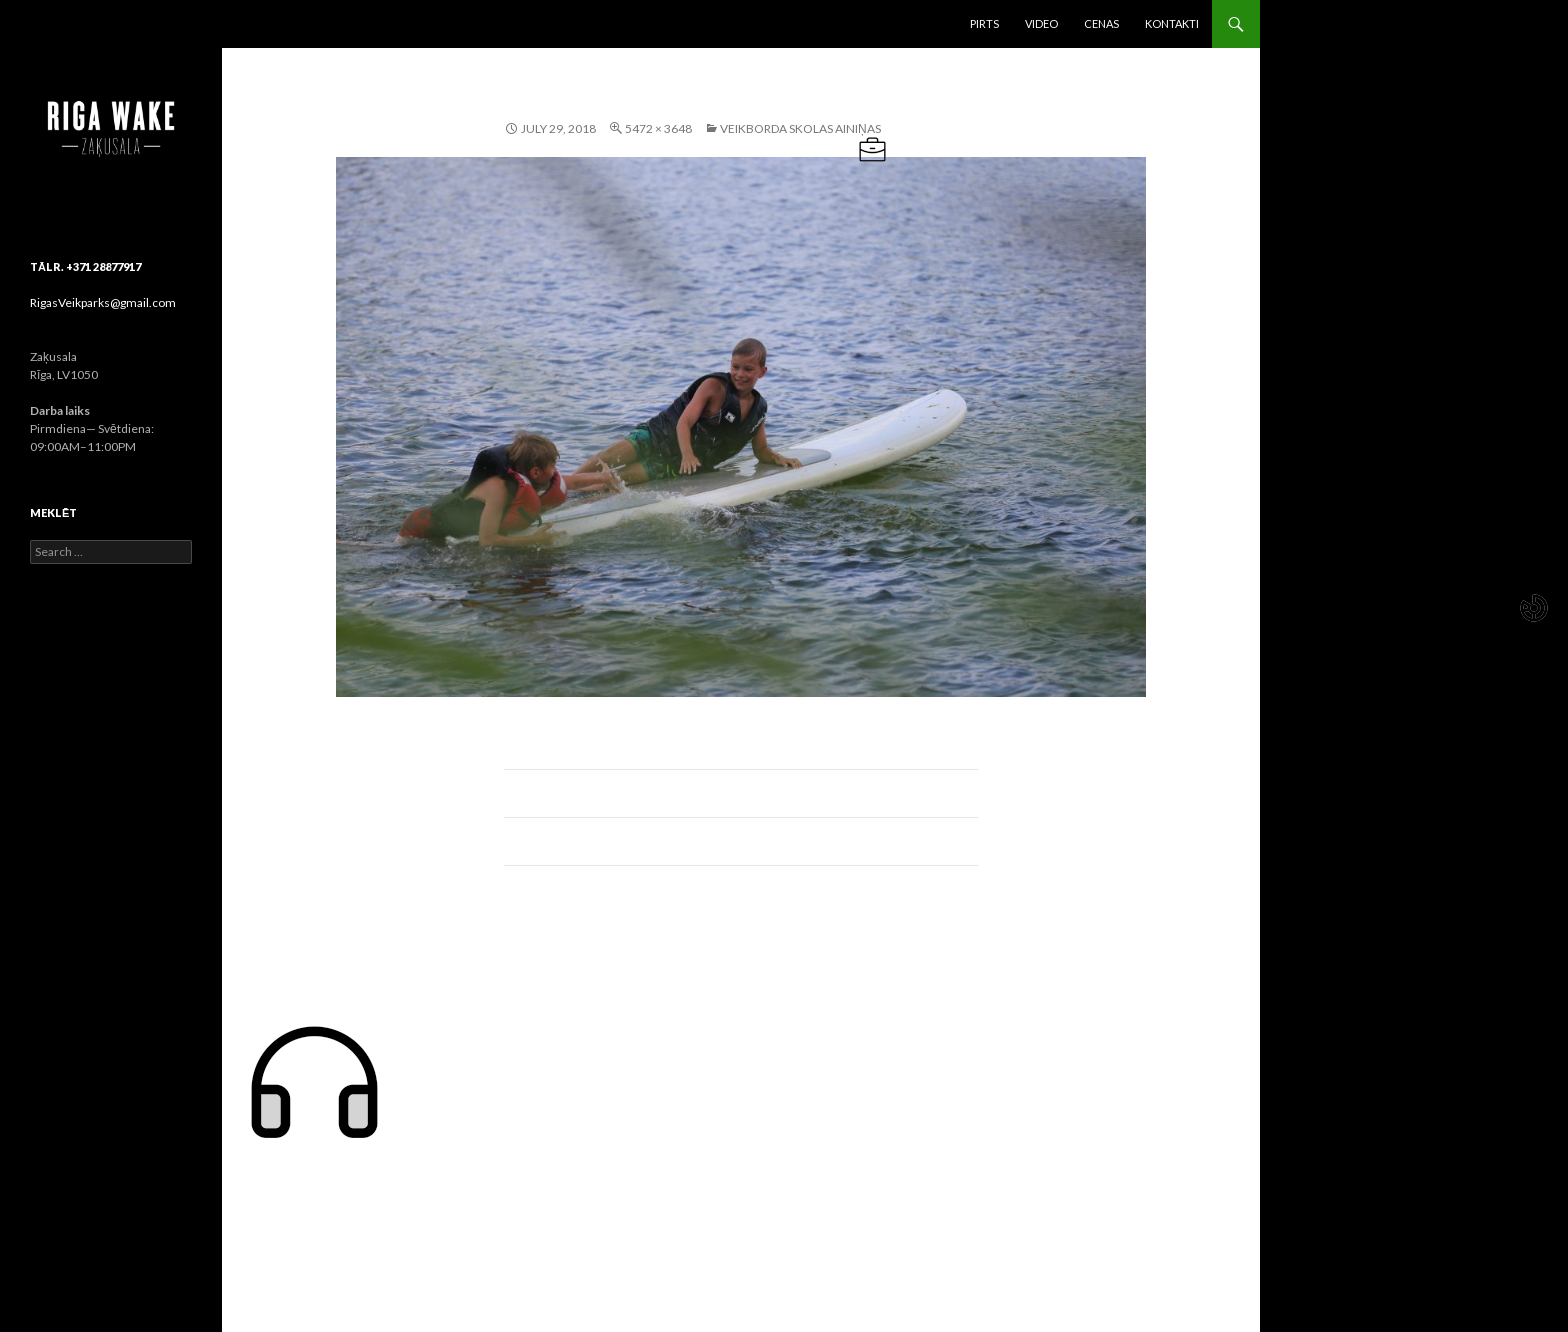 The width and height of the screenshot is (1568, 1332). What do you see at coordinates (1534, 608) in the screenshot?
I see `view analytics or statistics breakdown` at bounding box center [1534, 608].